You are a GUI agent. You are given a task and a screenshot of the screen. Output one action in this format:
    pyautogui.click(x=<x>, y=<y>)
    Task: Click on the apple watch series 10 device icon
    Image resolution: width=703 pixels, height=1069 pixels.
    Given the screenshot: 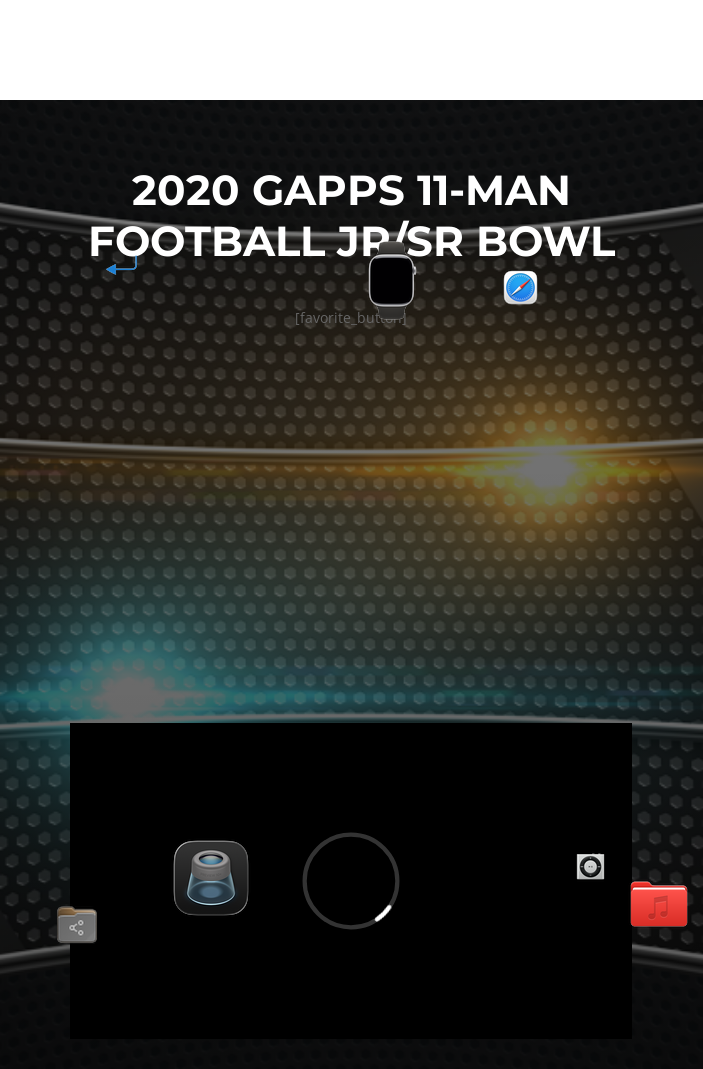 What is the action you would take?
    pyautogui.click(x=391, y=280)
    